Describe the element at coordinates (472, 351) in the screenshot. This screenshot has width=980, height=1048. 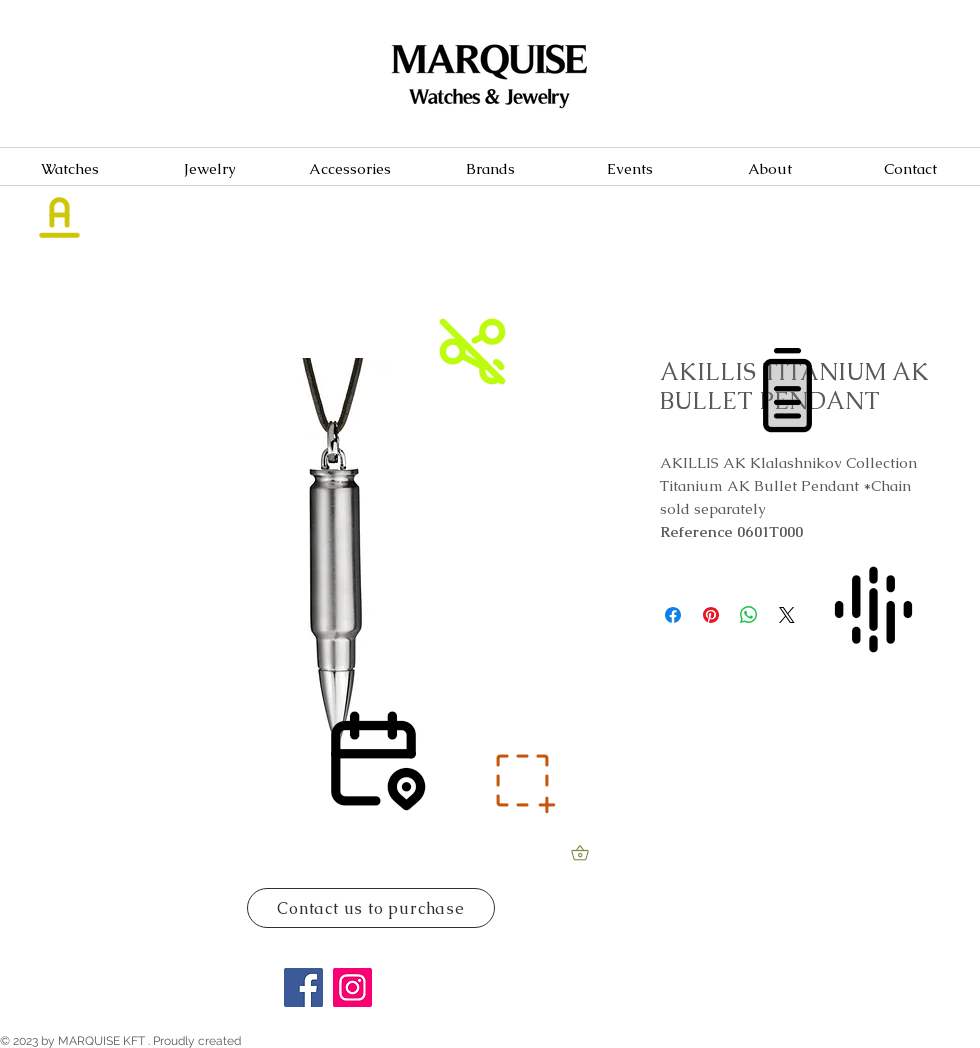
I see `sharing is disabled or unavailable` at that location.